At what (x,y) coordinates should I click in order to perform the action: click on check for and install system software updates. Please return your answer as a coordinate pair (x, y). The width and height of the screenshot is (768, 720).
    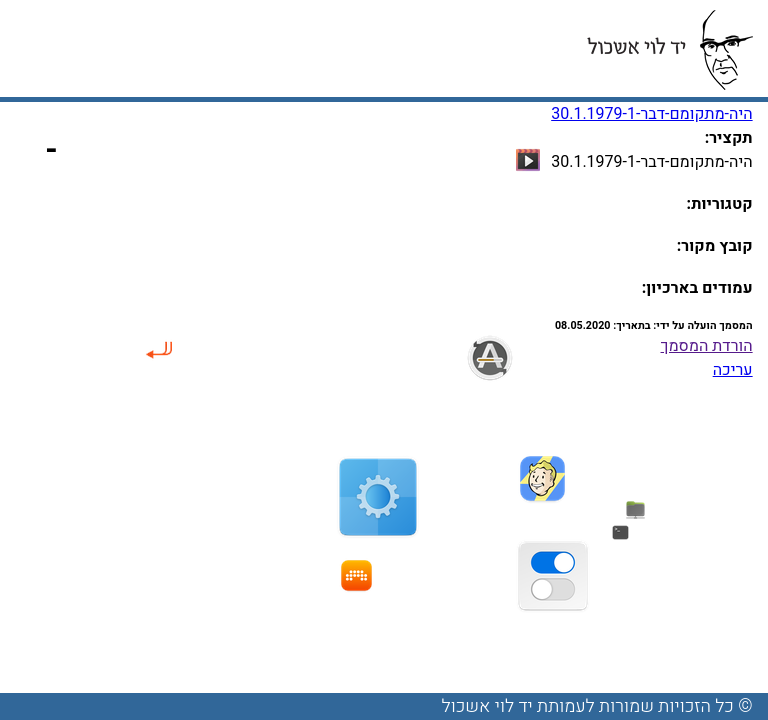
    Looking at the image, I should click on (490, 358).